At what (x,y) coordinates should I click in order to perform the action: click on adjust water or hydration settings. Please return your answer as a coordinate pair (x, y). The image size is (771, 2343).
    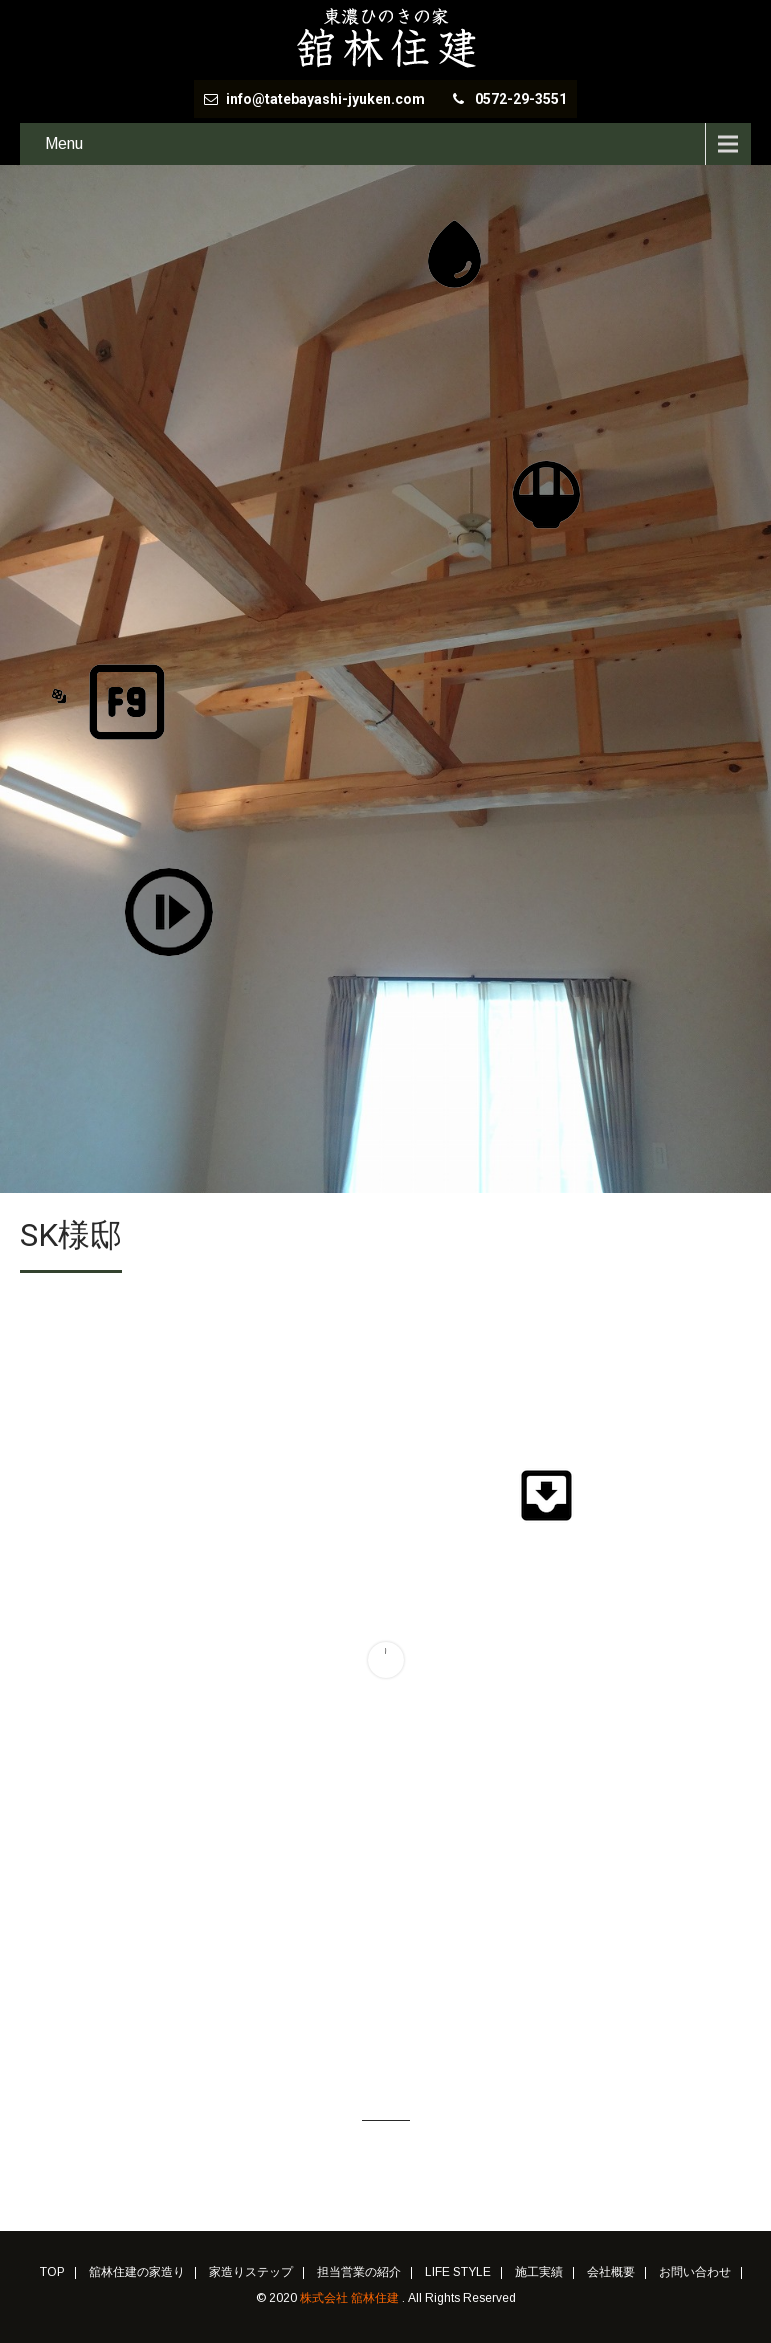
    Looking at the image, I should click on (454, 256).